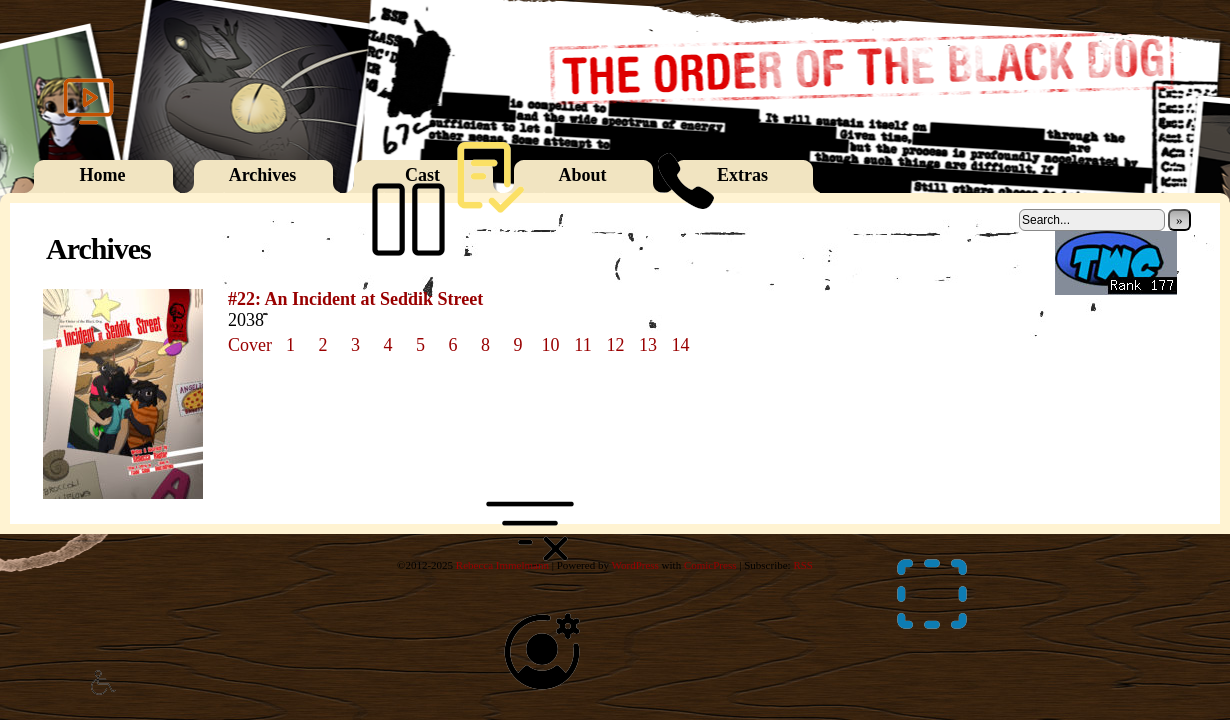 This screenshot has width=1230, height=720. What do you see at coordinates (101, 683) in the screenshot?
I see `indicates wheelchair accessible facilities` at bounding box center [101, 683].